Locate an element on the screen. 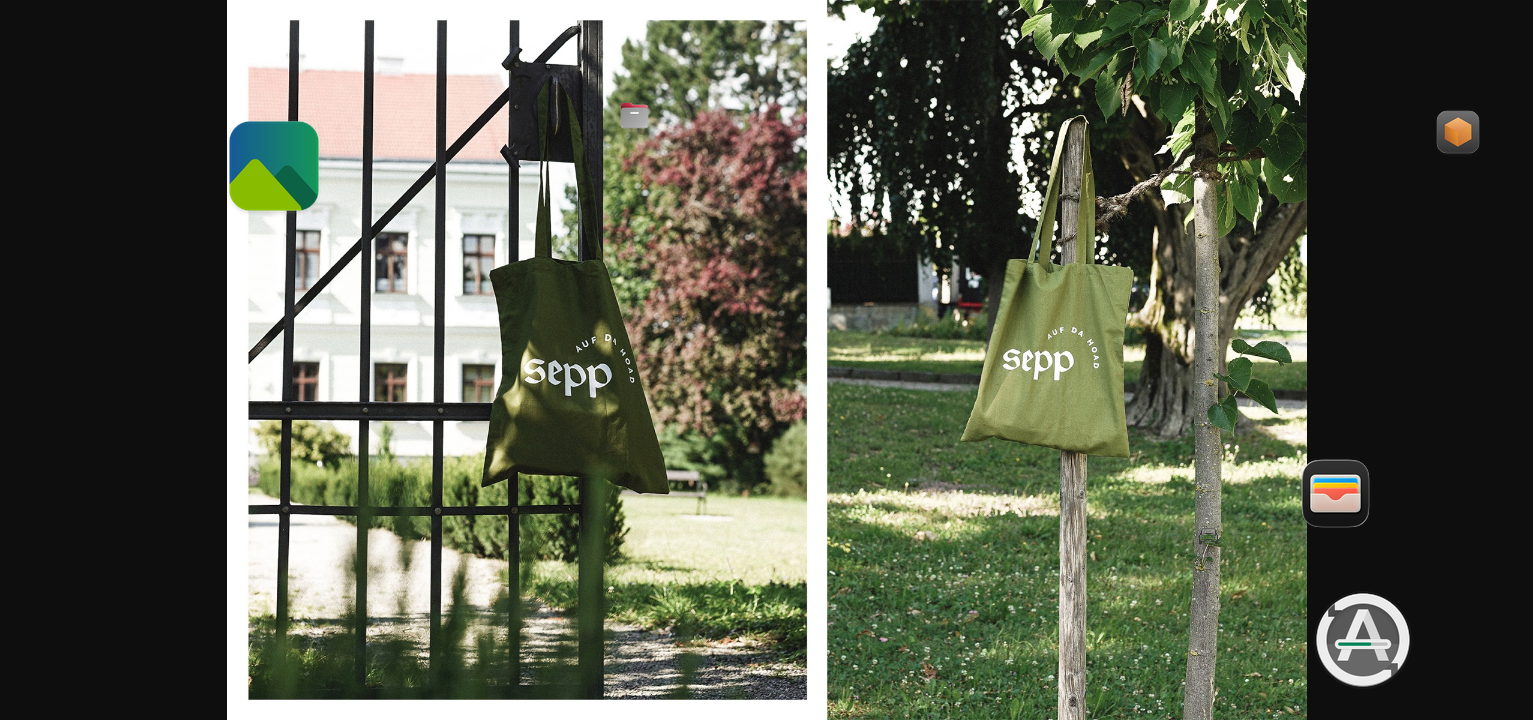 The width and height of the screenshot is (1533, 720). open apple wallet app is located at coordinates (1335, 493).